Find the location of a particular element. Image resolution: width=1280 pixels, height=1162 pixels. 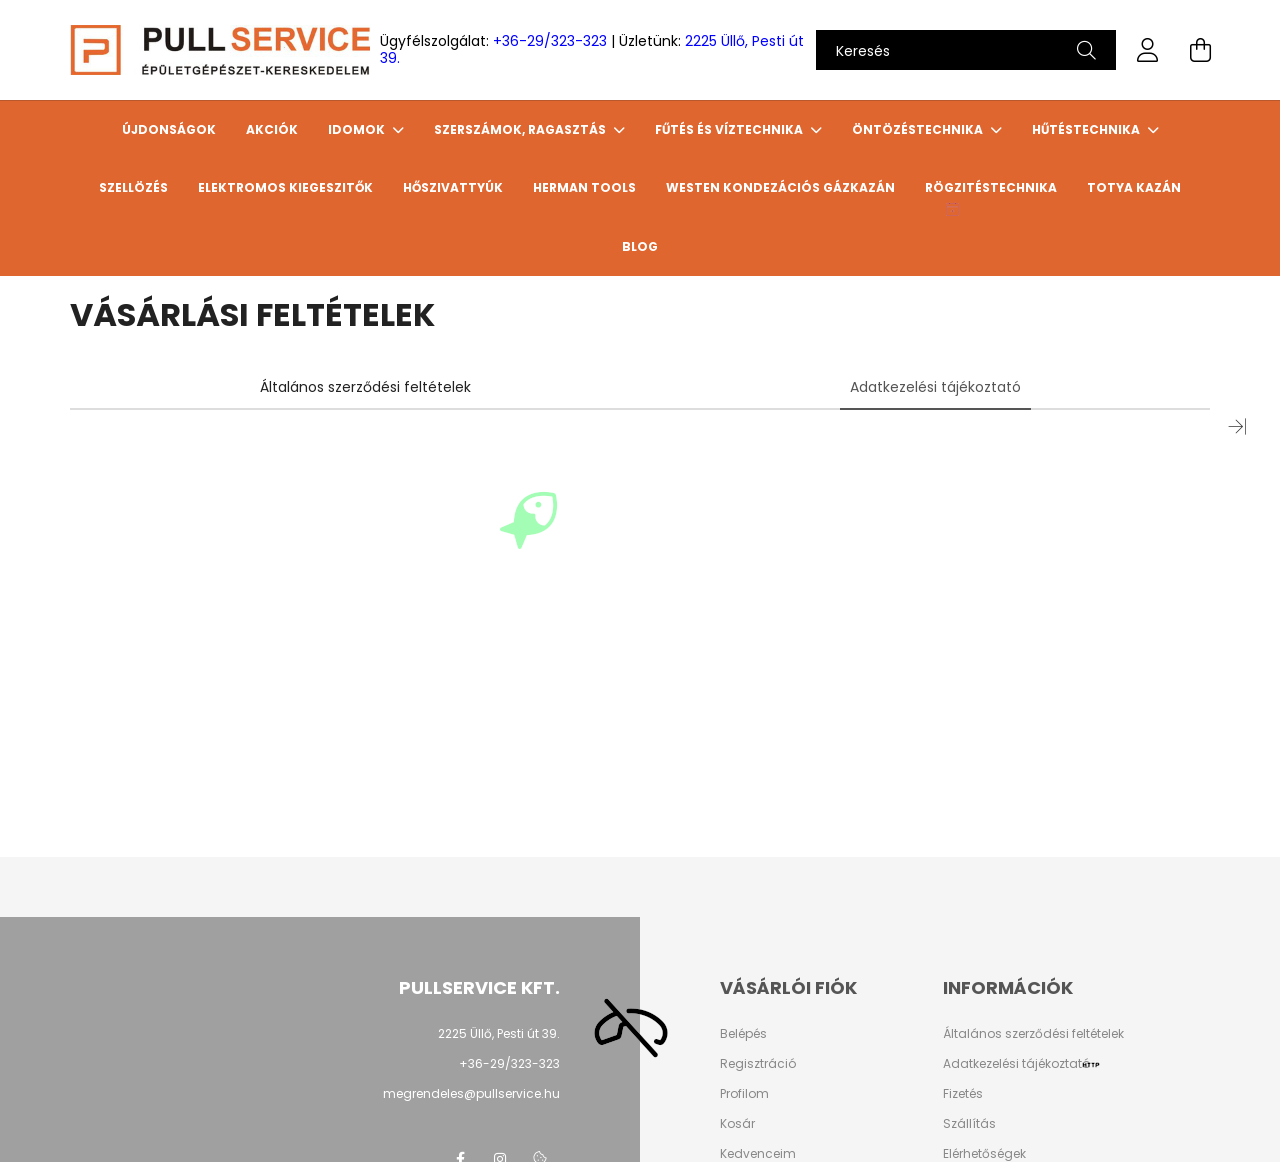

go to end or last item is located at coordinates (1237, 426).